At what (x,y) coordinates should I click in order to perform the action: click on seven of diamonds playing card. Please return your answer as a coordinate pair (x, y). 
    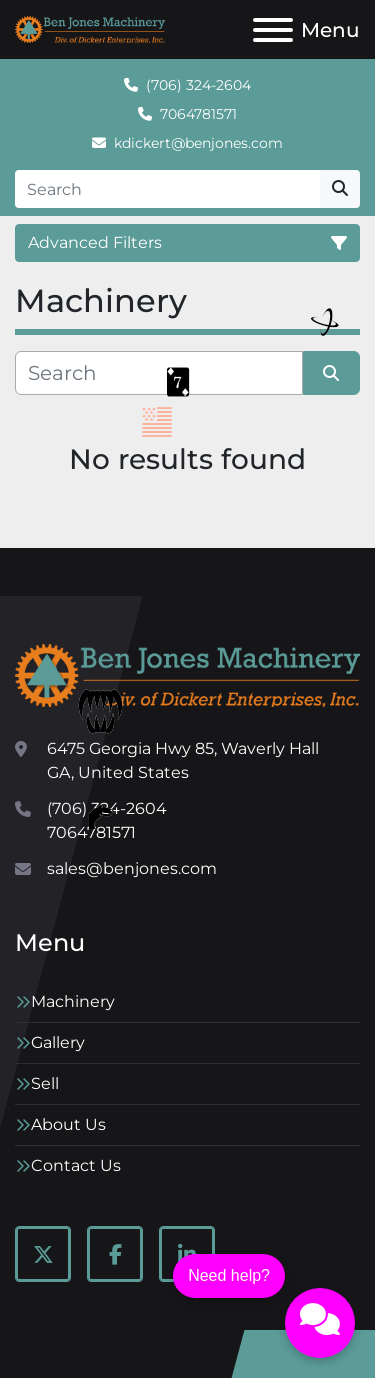
    Looking at the image, I should click on (178, 382).